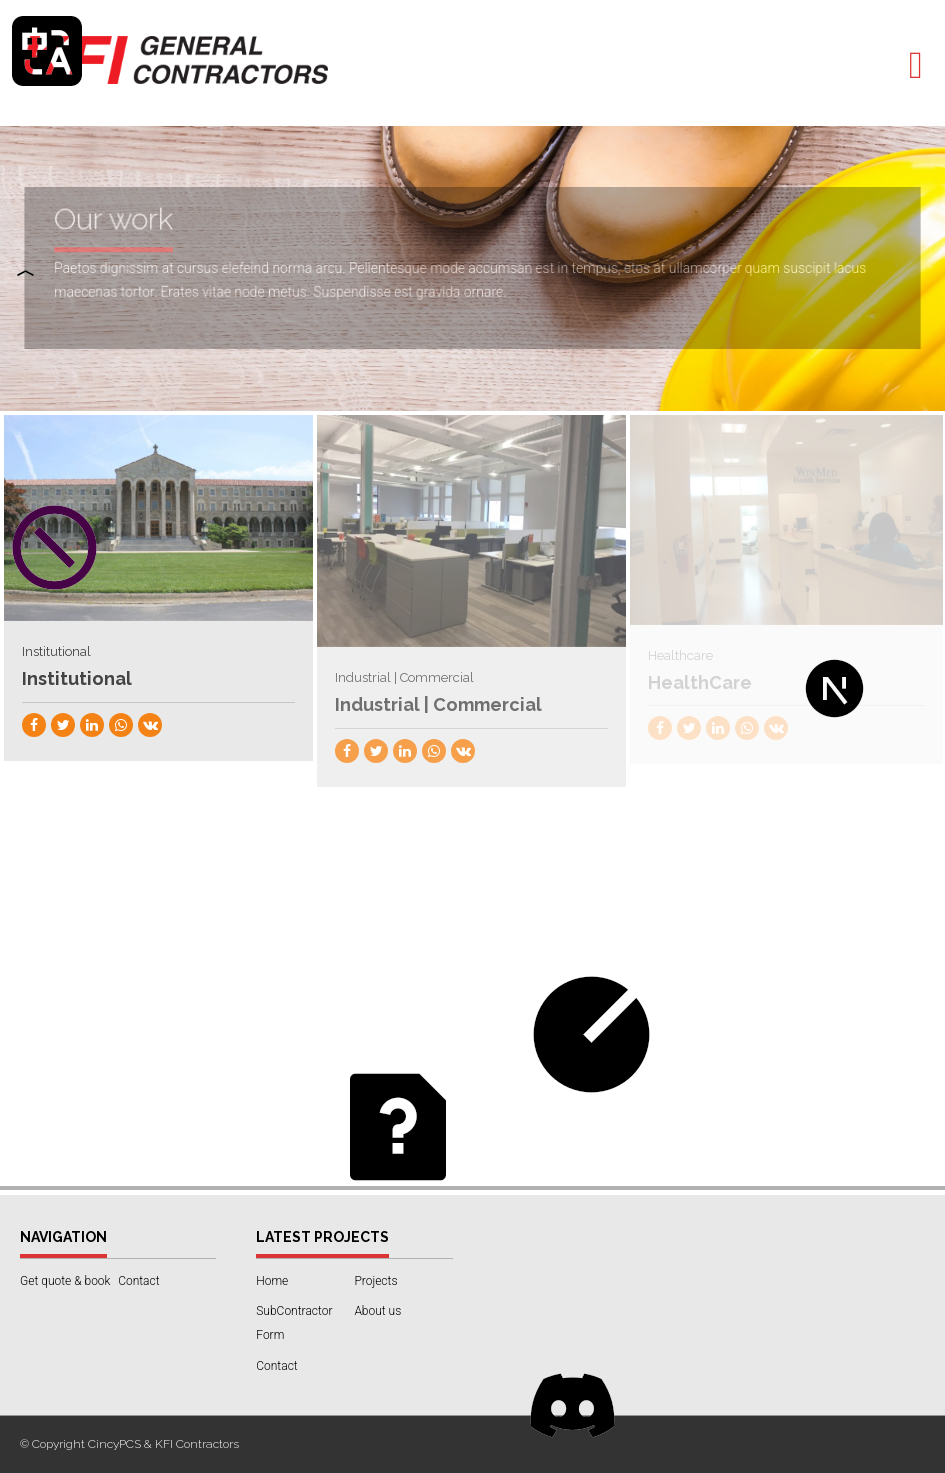 This screenshot has height=1473, width=945. Describe the element at coordinates (572, 1405) in the screenshot. I see `open Discord app` at that location.